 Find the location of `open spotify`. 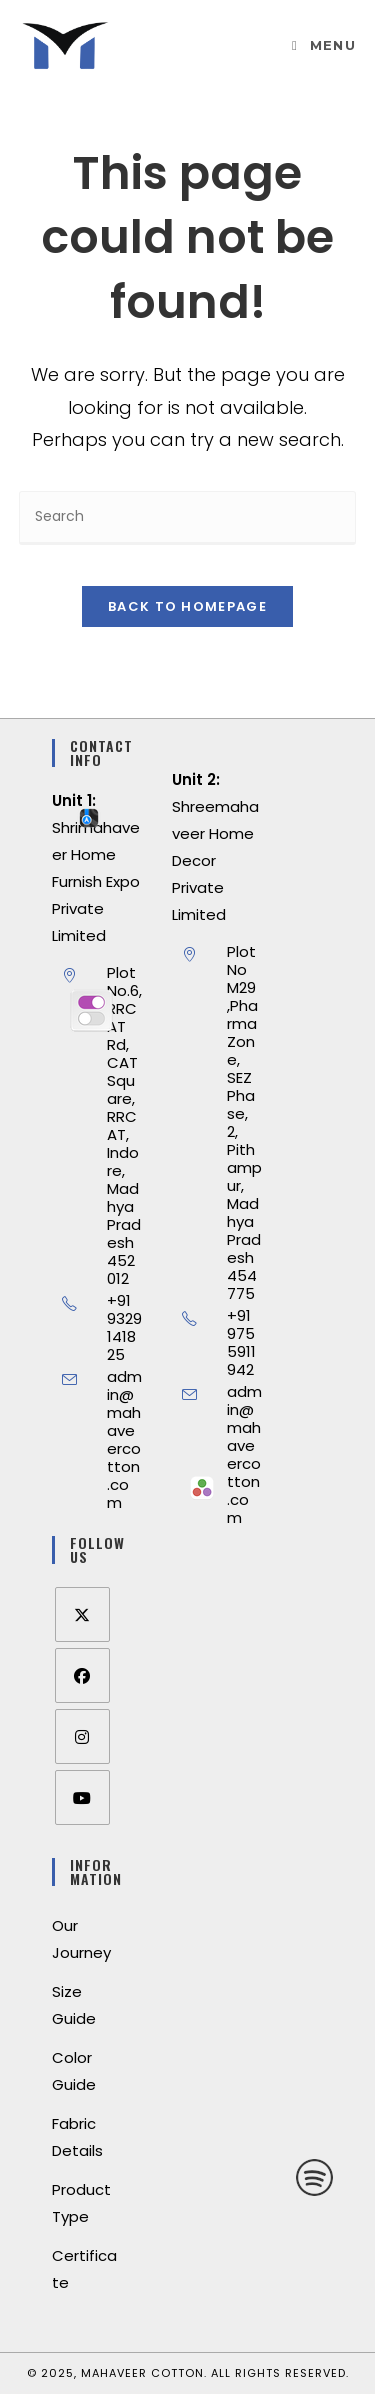

open spotify is located at coordinates (314, 2177).